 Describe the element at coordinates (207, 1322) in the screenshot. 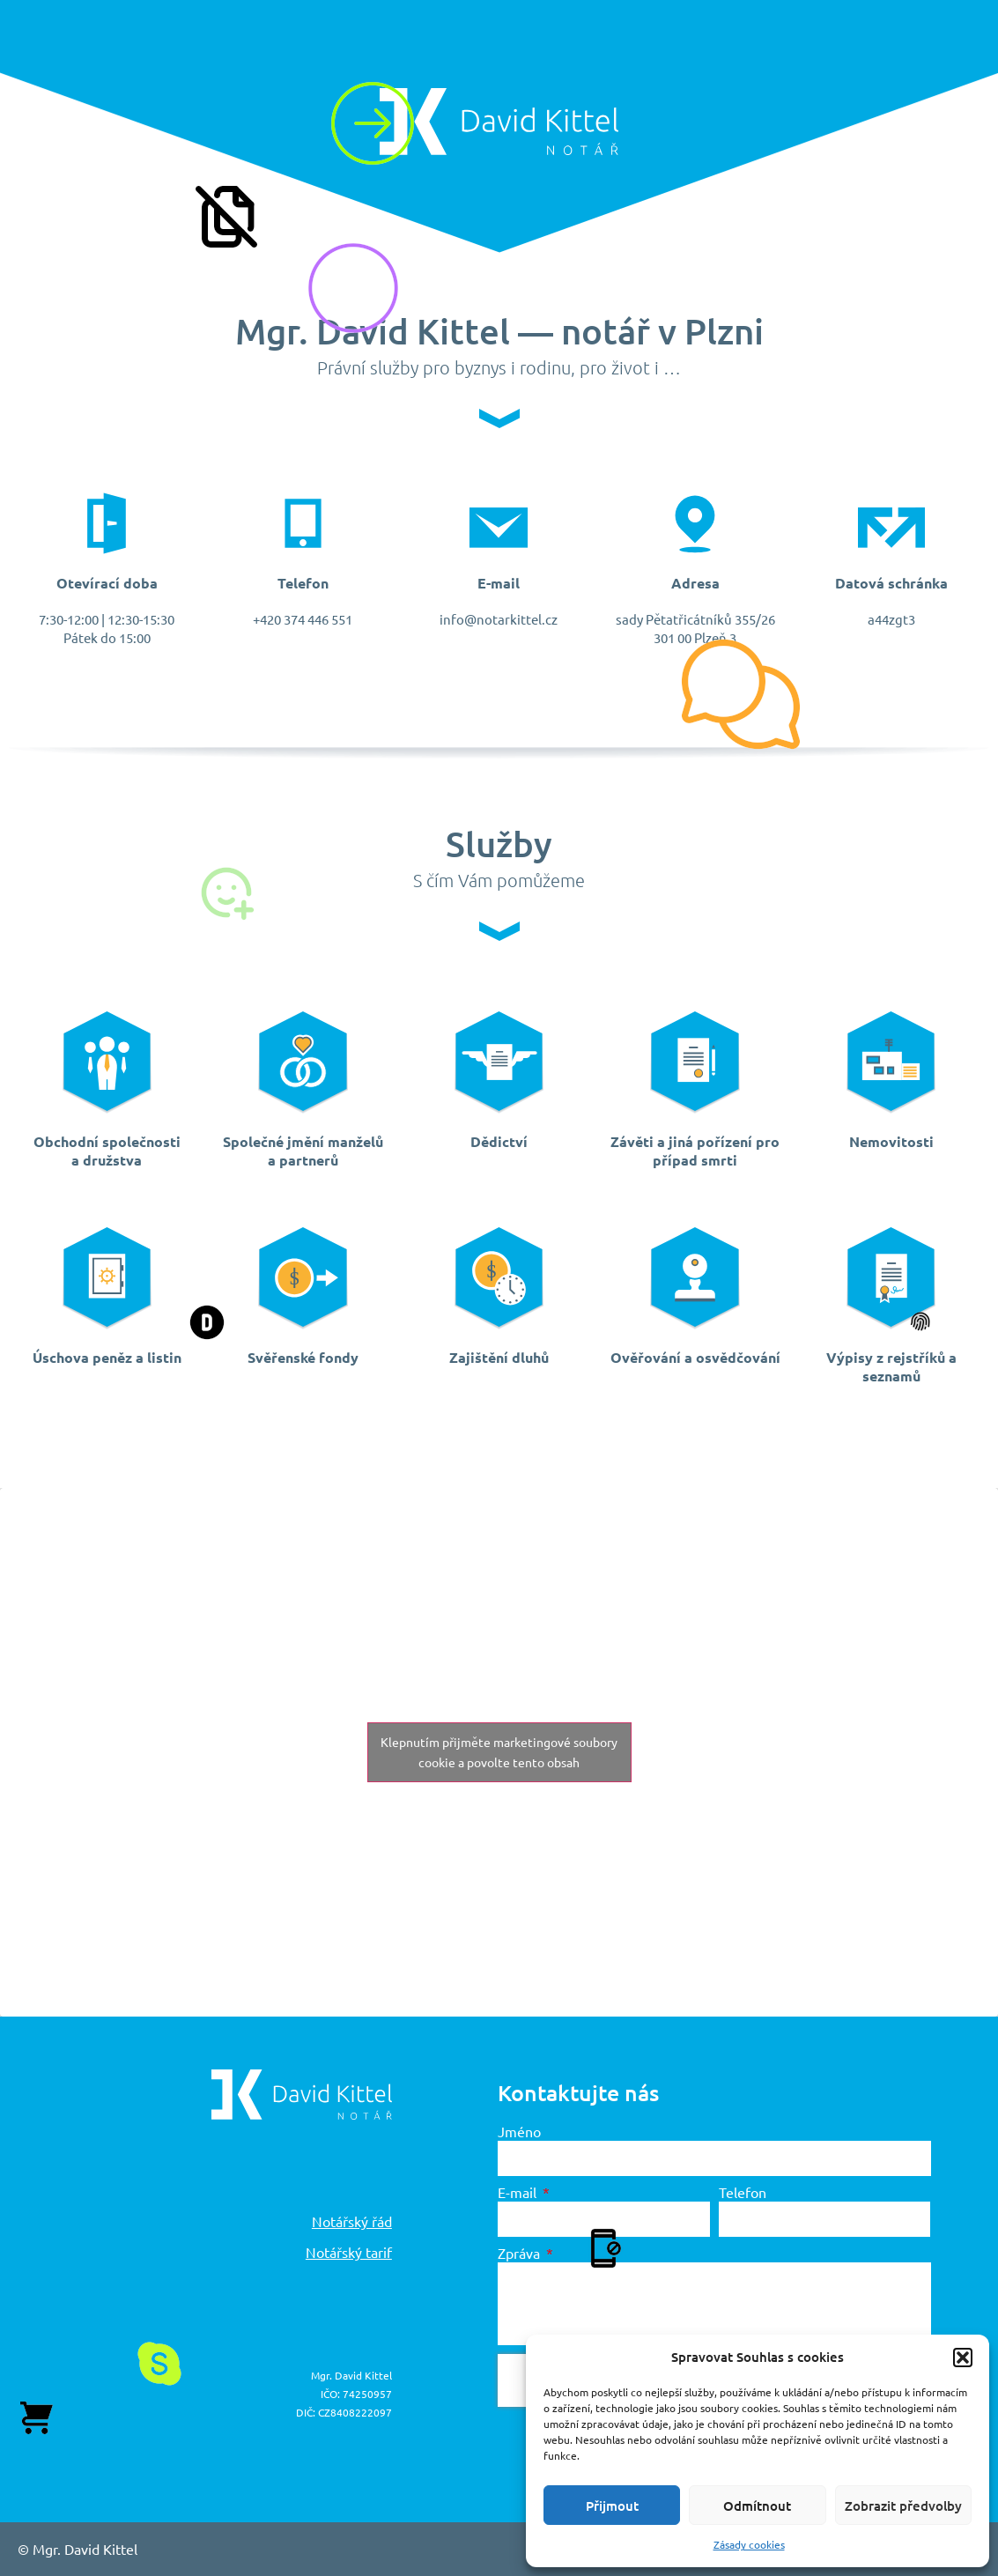

I see `indicates a "D" grade or rating` at that location.